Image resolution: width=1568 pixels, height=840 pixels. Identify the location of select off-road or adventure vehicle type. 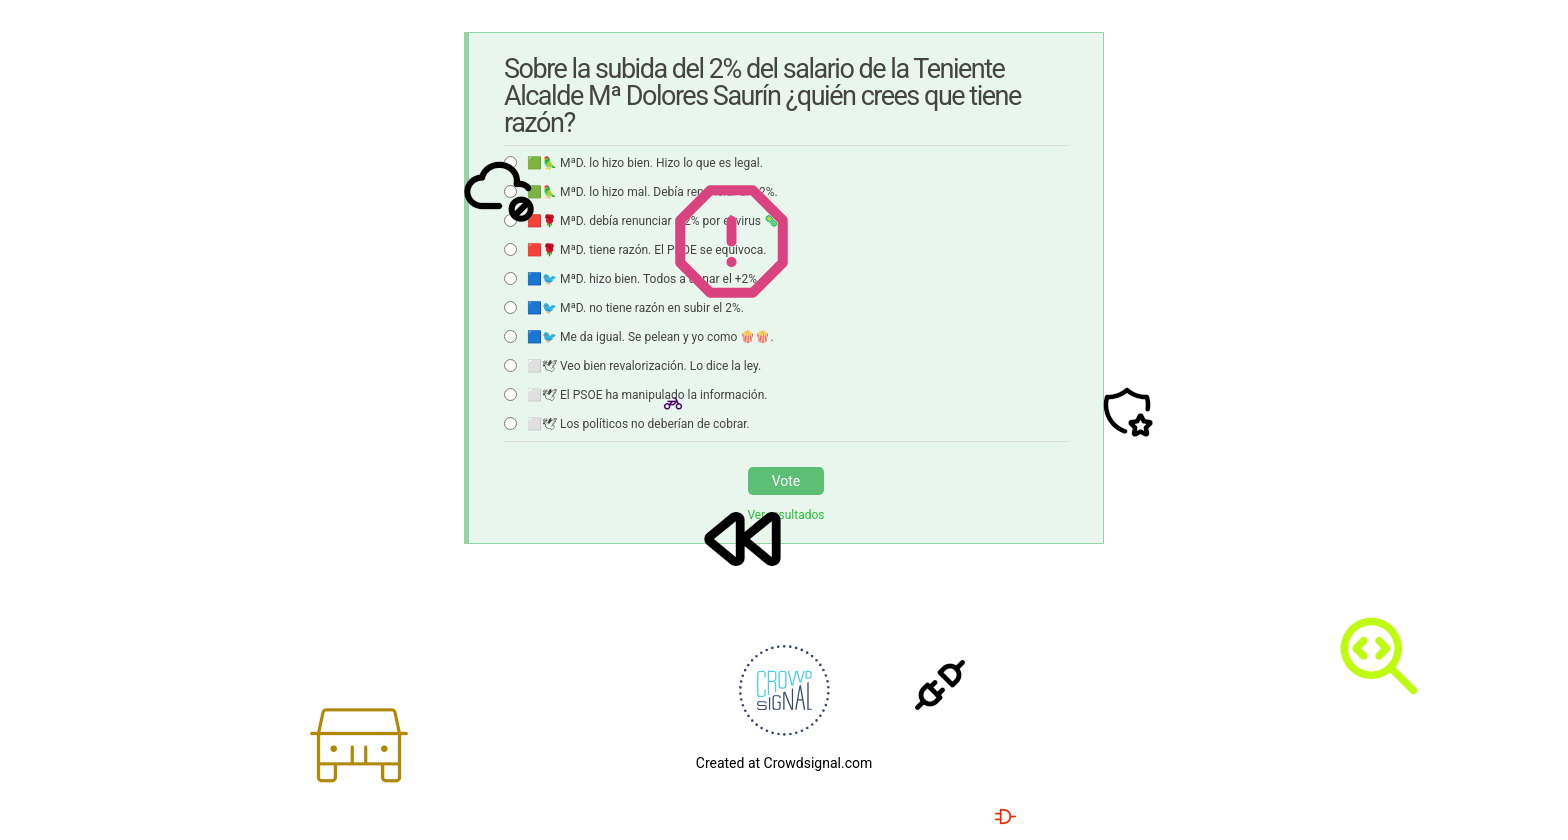
(359, 747).